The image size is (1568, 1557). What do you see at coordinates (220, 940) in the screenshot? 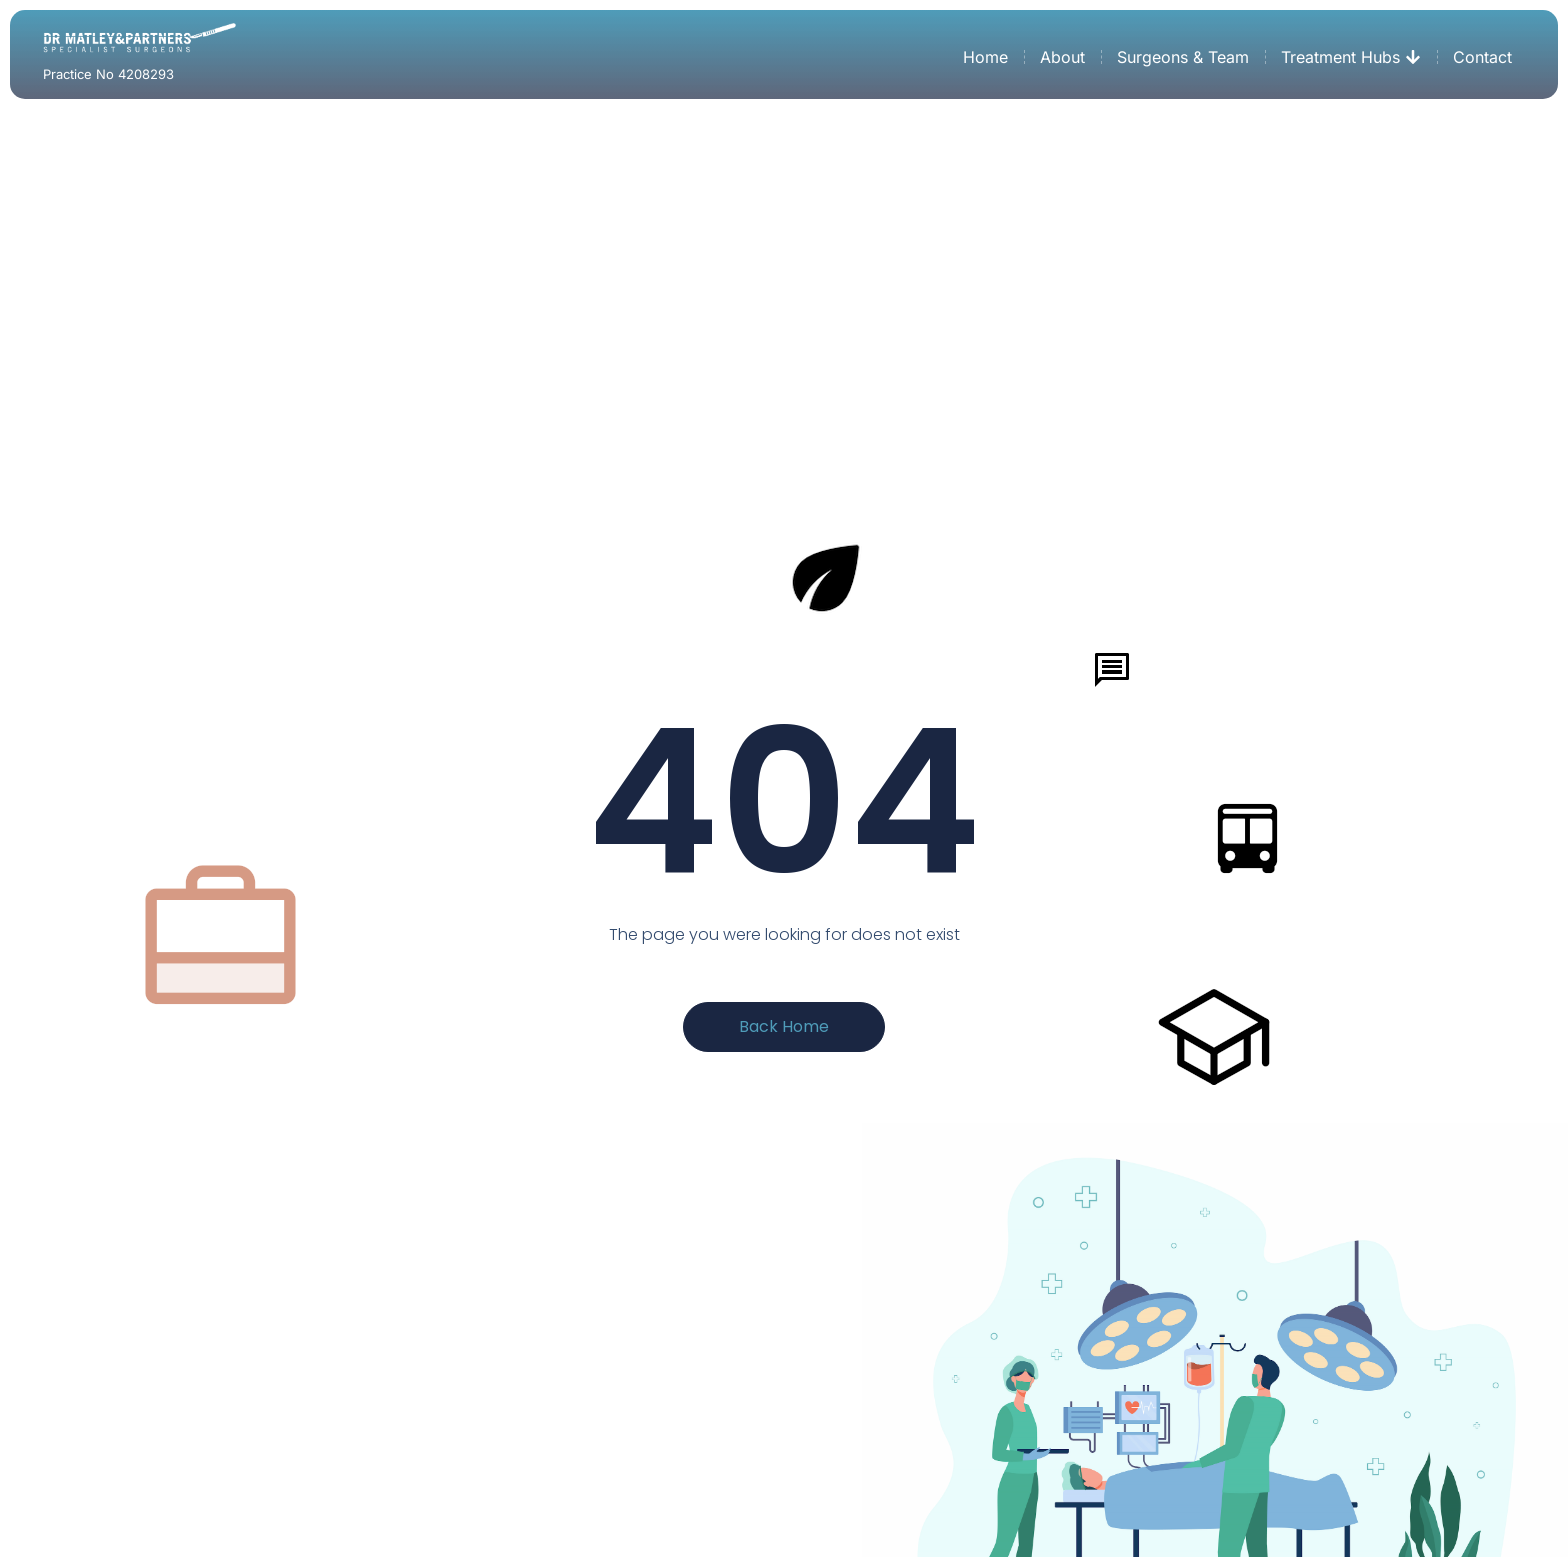
I see `access travel or trip planning features` at bounding box center [220, 940].